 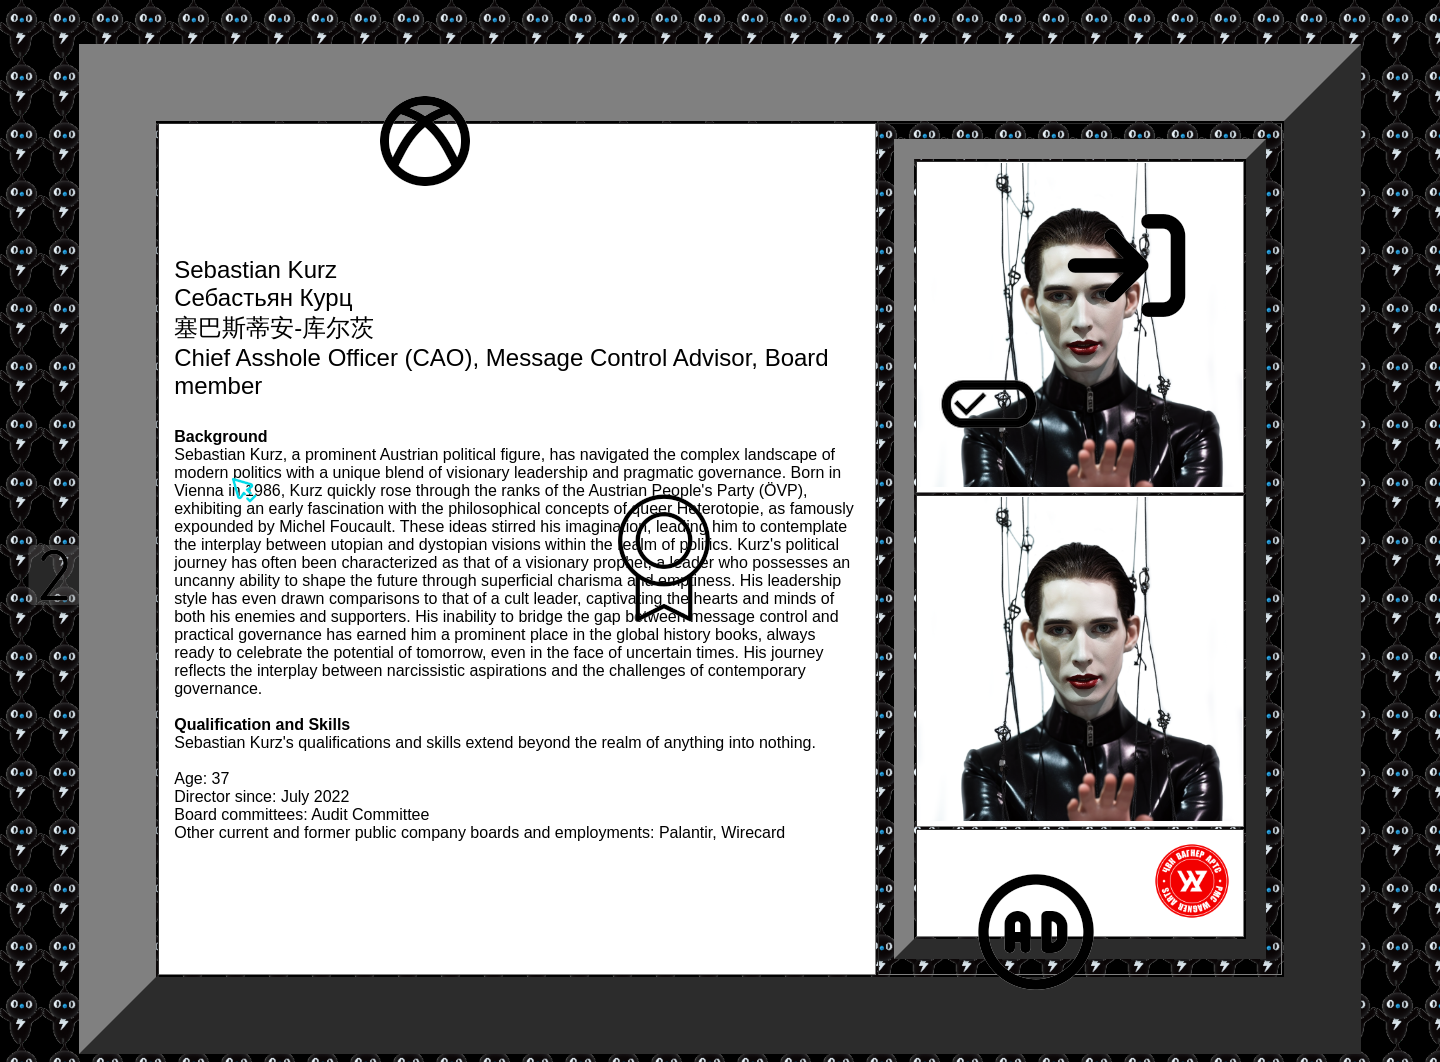 I want to click on edit or modify attribute settings, so click(x=989, y=404).